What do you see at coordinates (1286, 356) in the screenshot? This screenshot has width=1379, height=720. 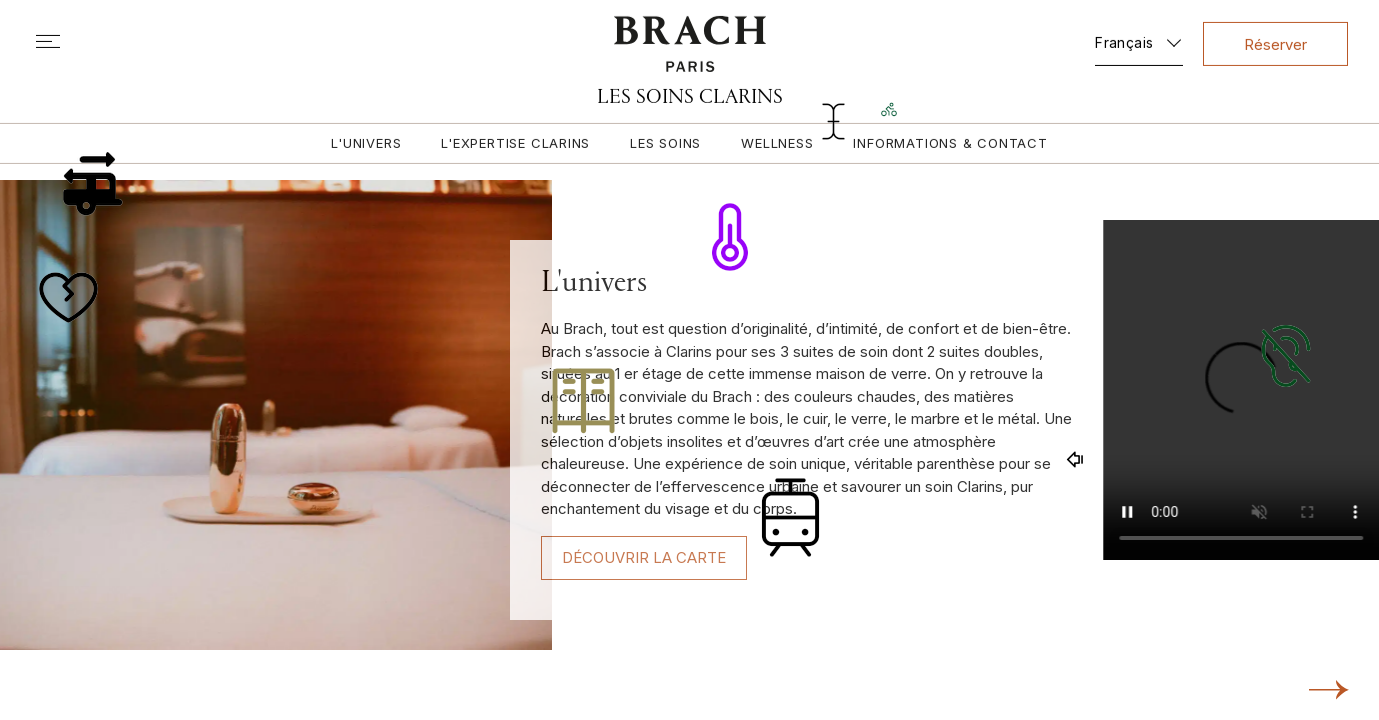 I see `mute or disable audio/sound` at bounding box center [1286, 356].